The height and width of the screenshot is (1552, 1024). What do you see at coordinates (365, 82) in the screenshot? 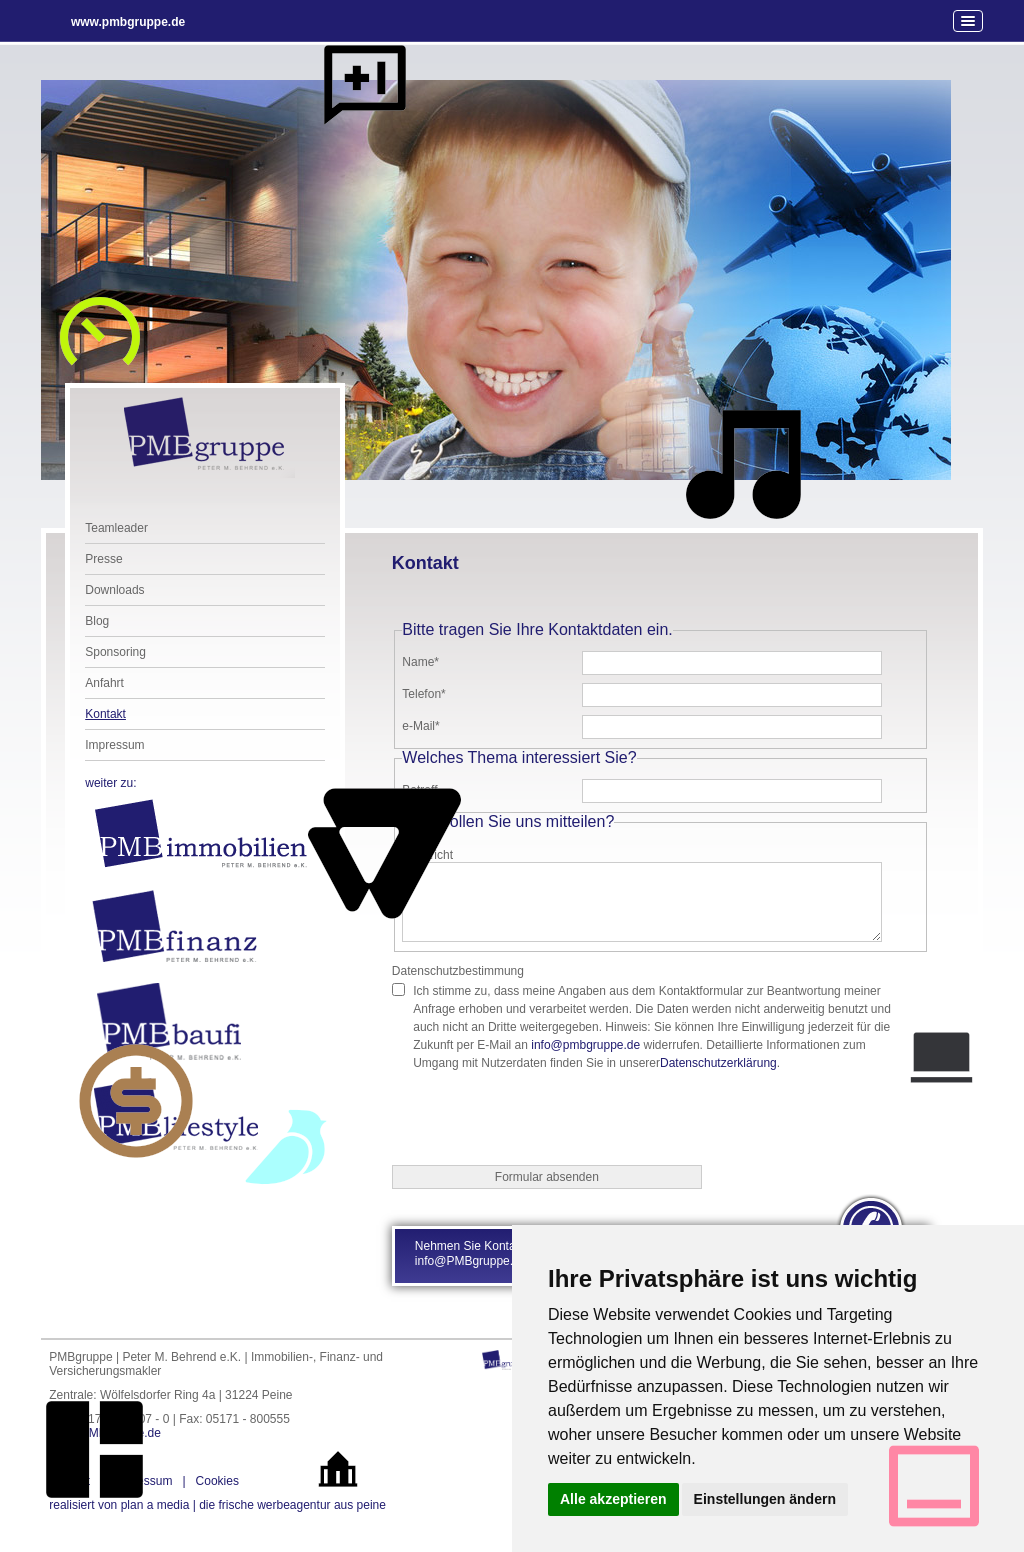
I see `add a follow-up message to a conversation` at bounding box center [365, 82].